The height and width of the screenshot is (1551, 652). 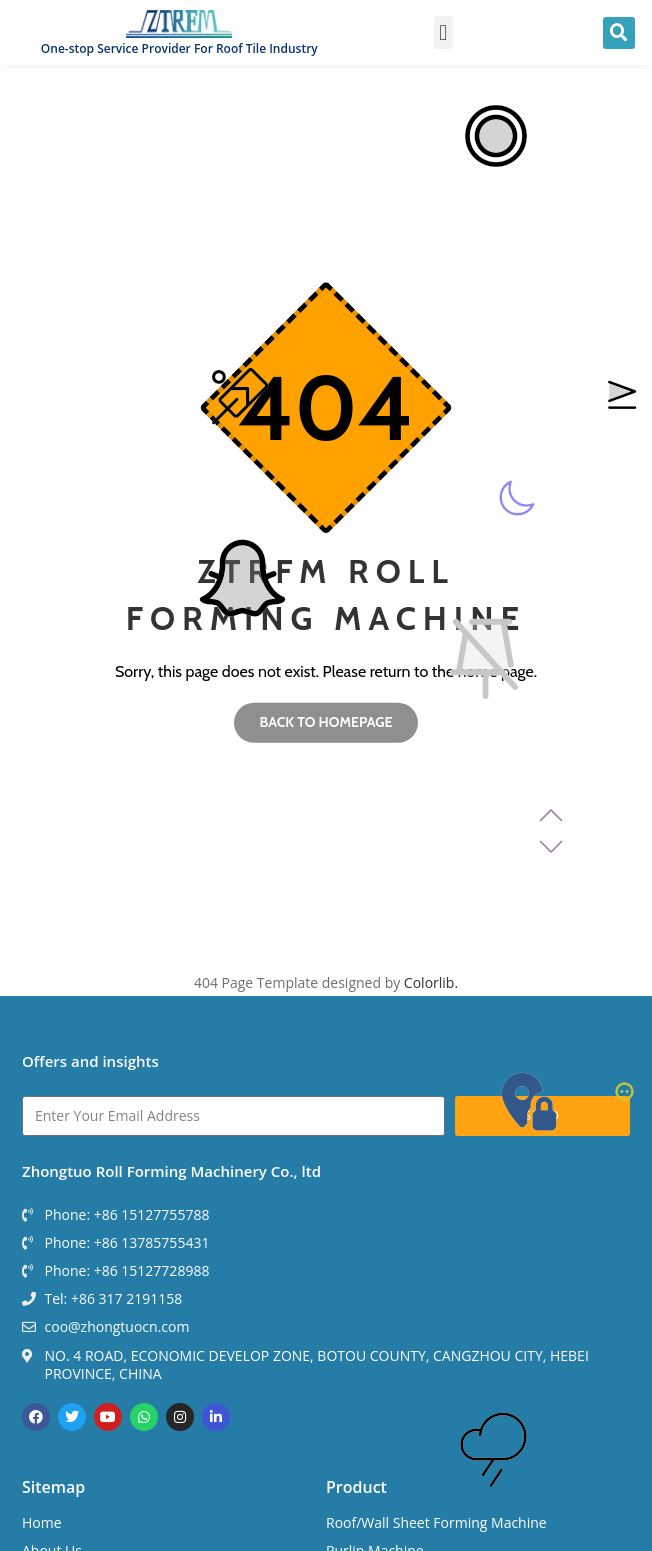 I want to click on enable dark mode, so click(x=517, y=498).